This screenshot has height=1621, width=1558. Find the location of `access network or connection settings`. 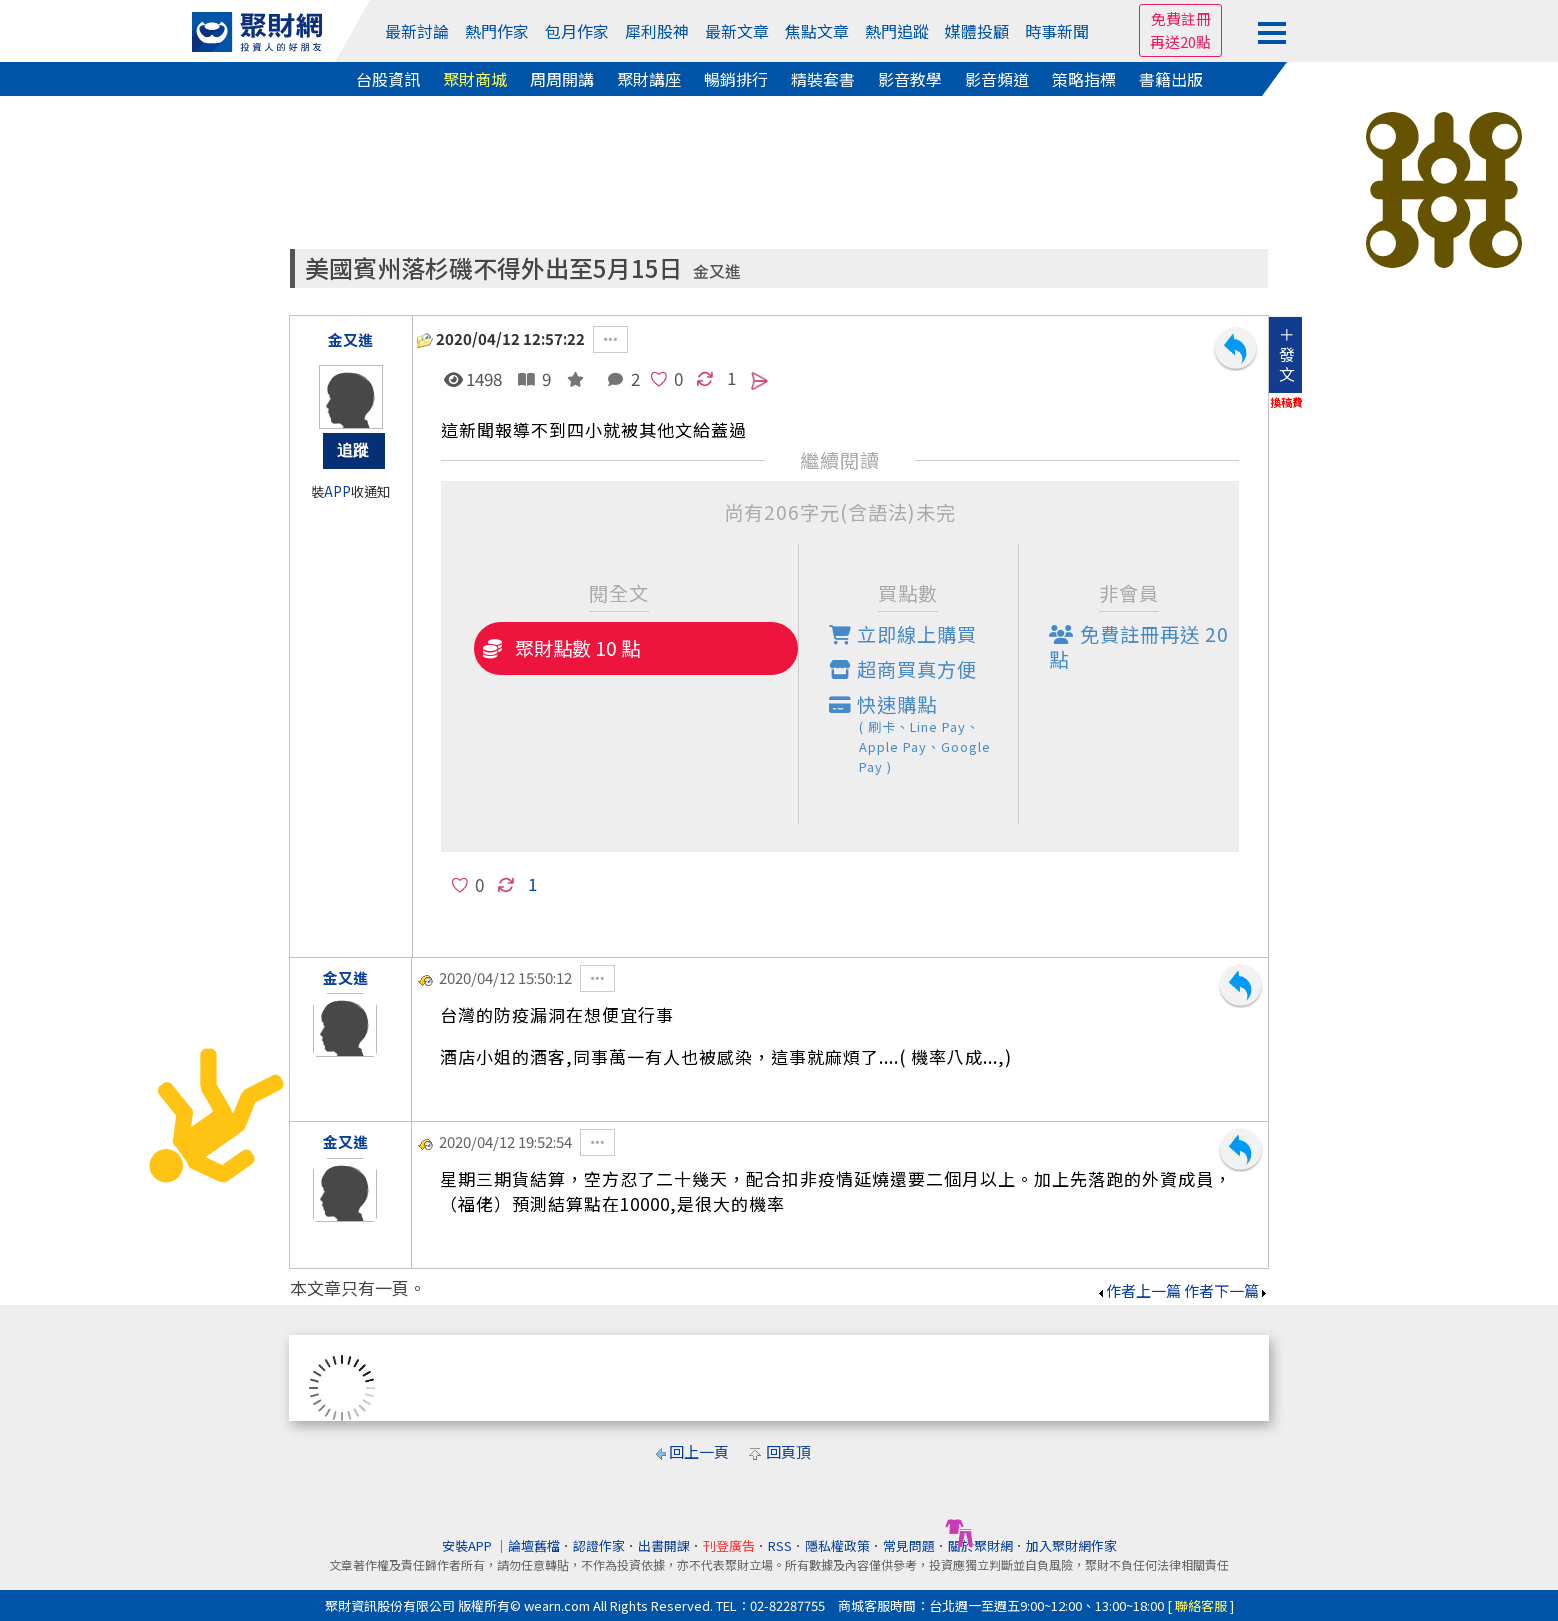

access network or connection settings is located at coordinates (1444, 190).